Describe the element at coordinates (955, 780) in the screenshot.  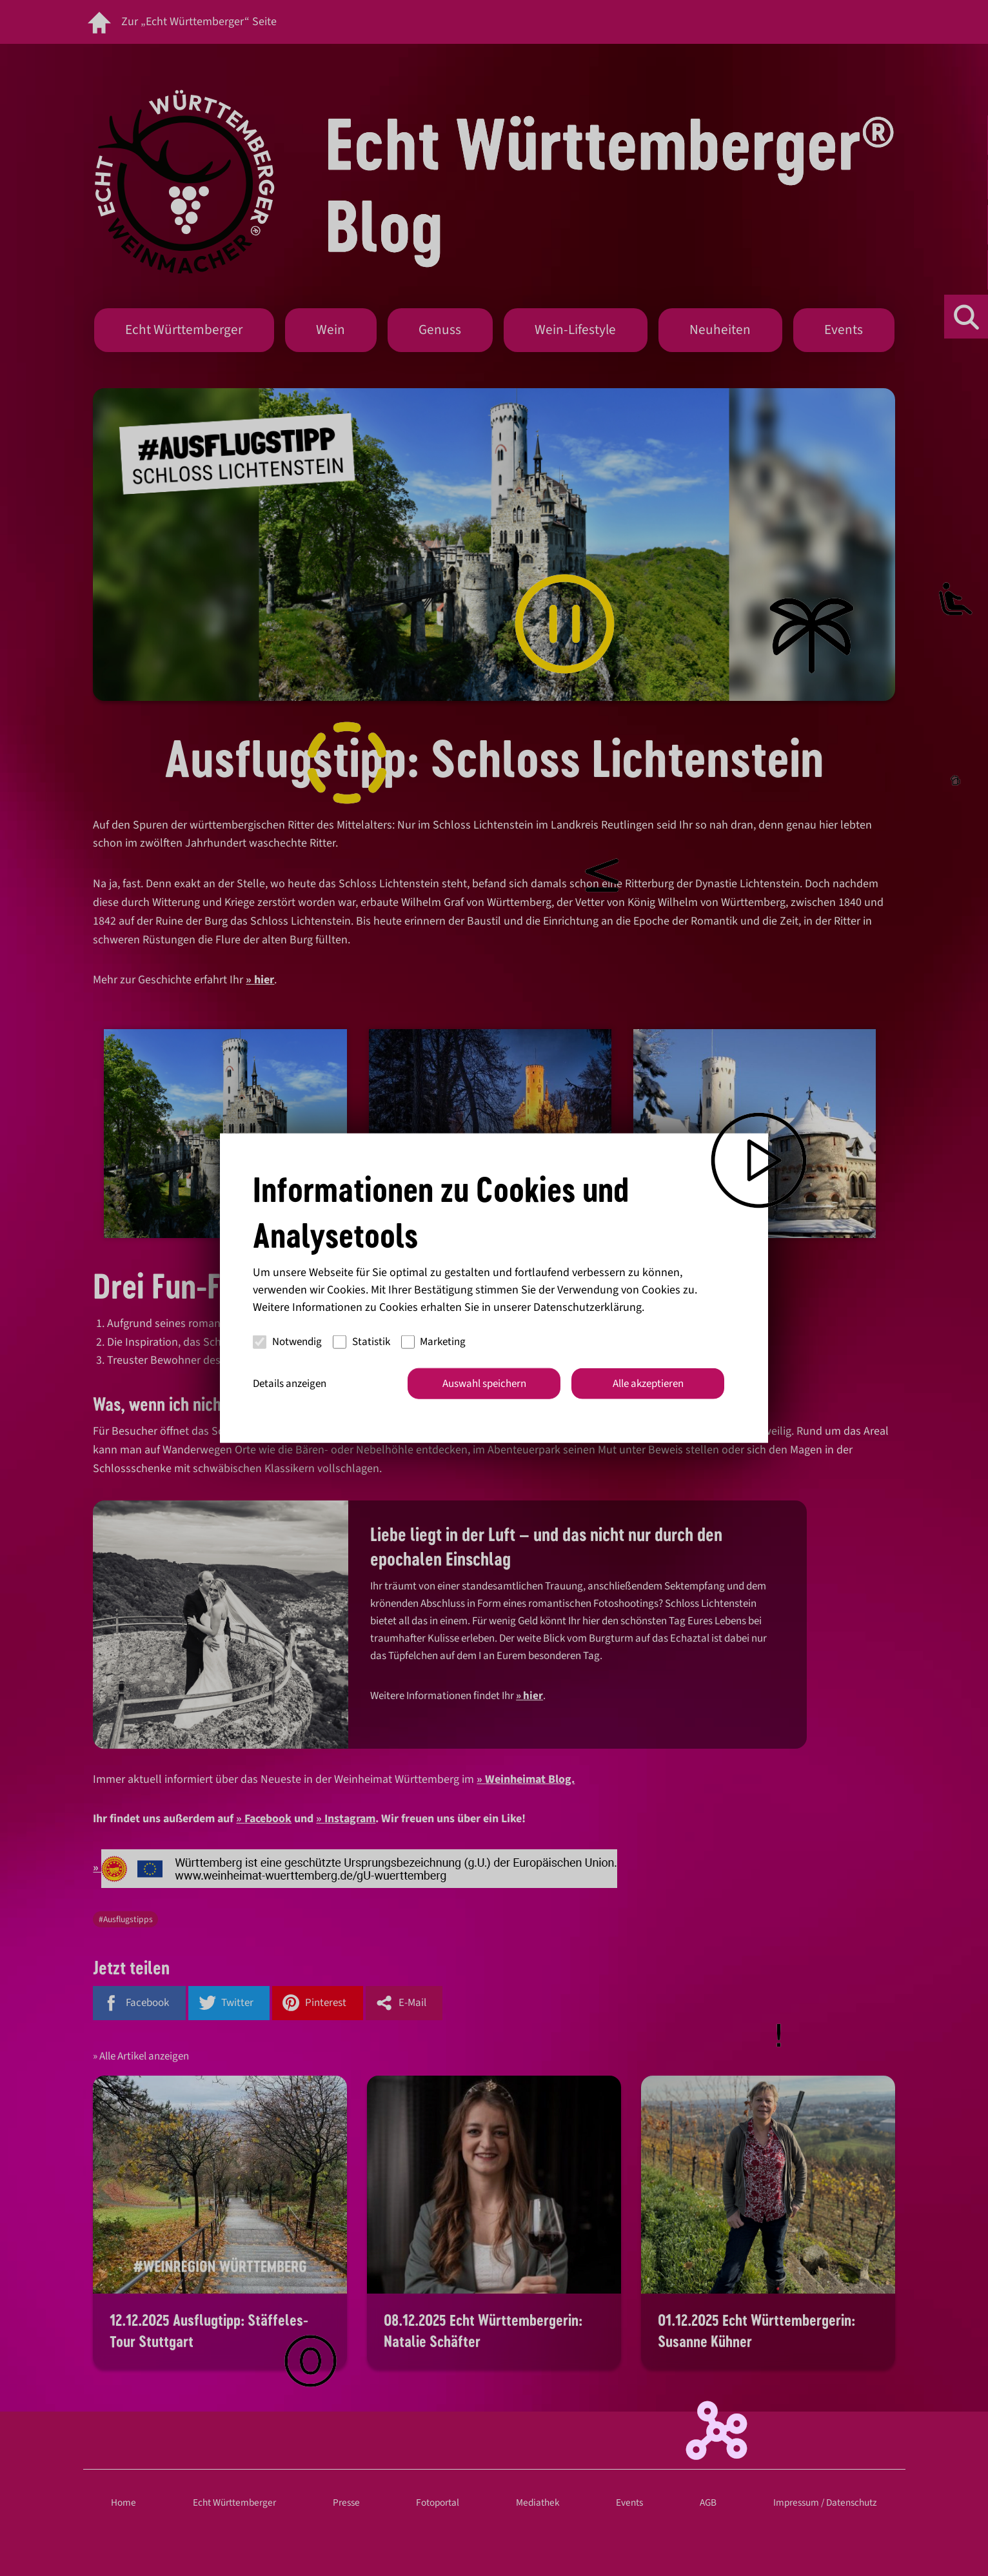
I see `find nearby sports bars or pubs` at that location.